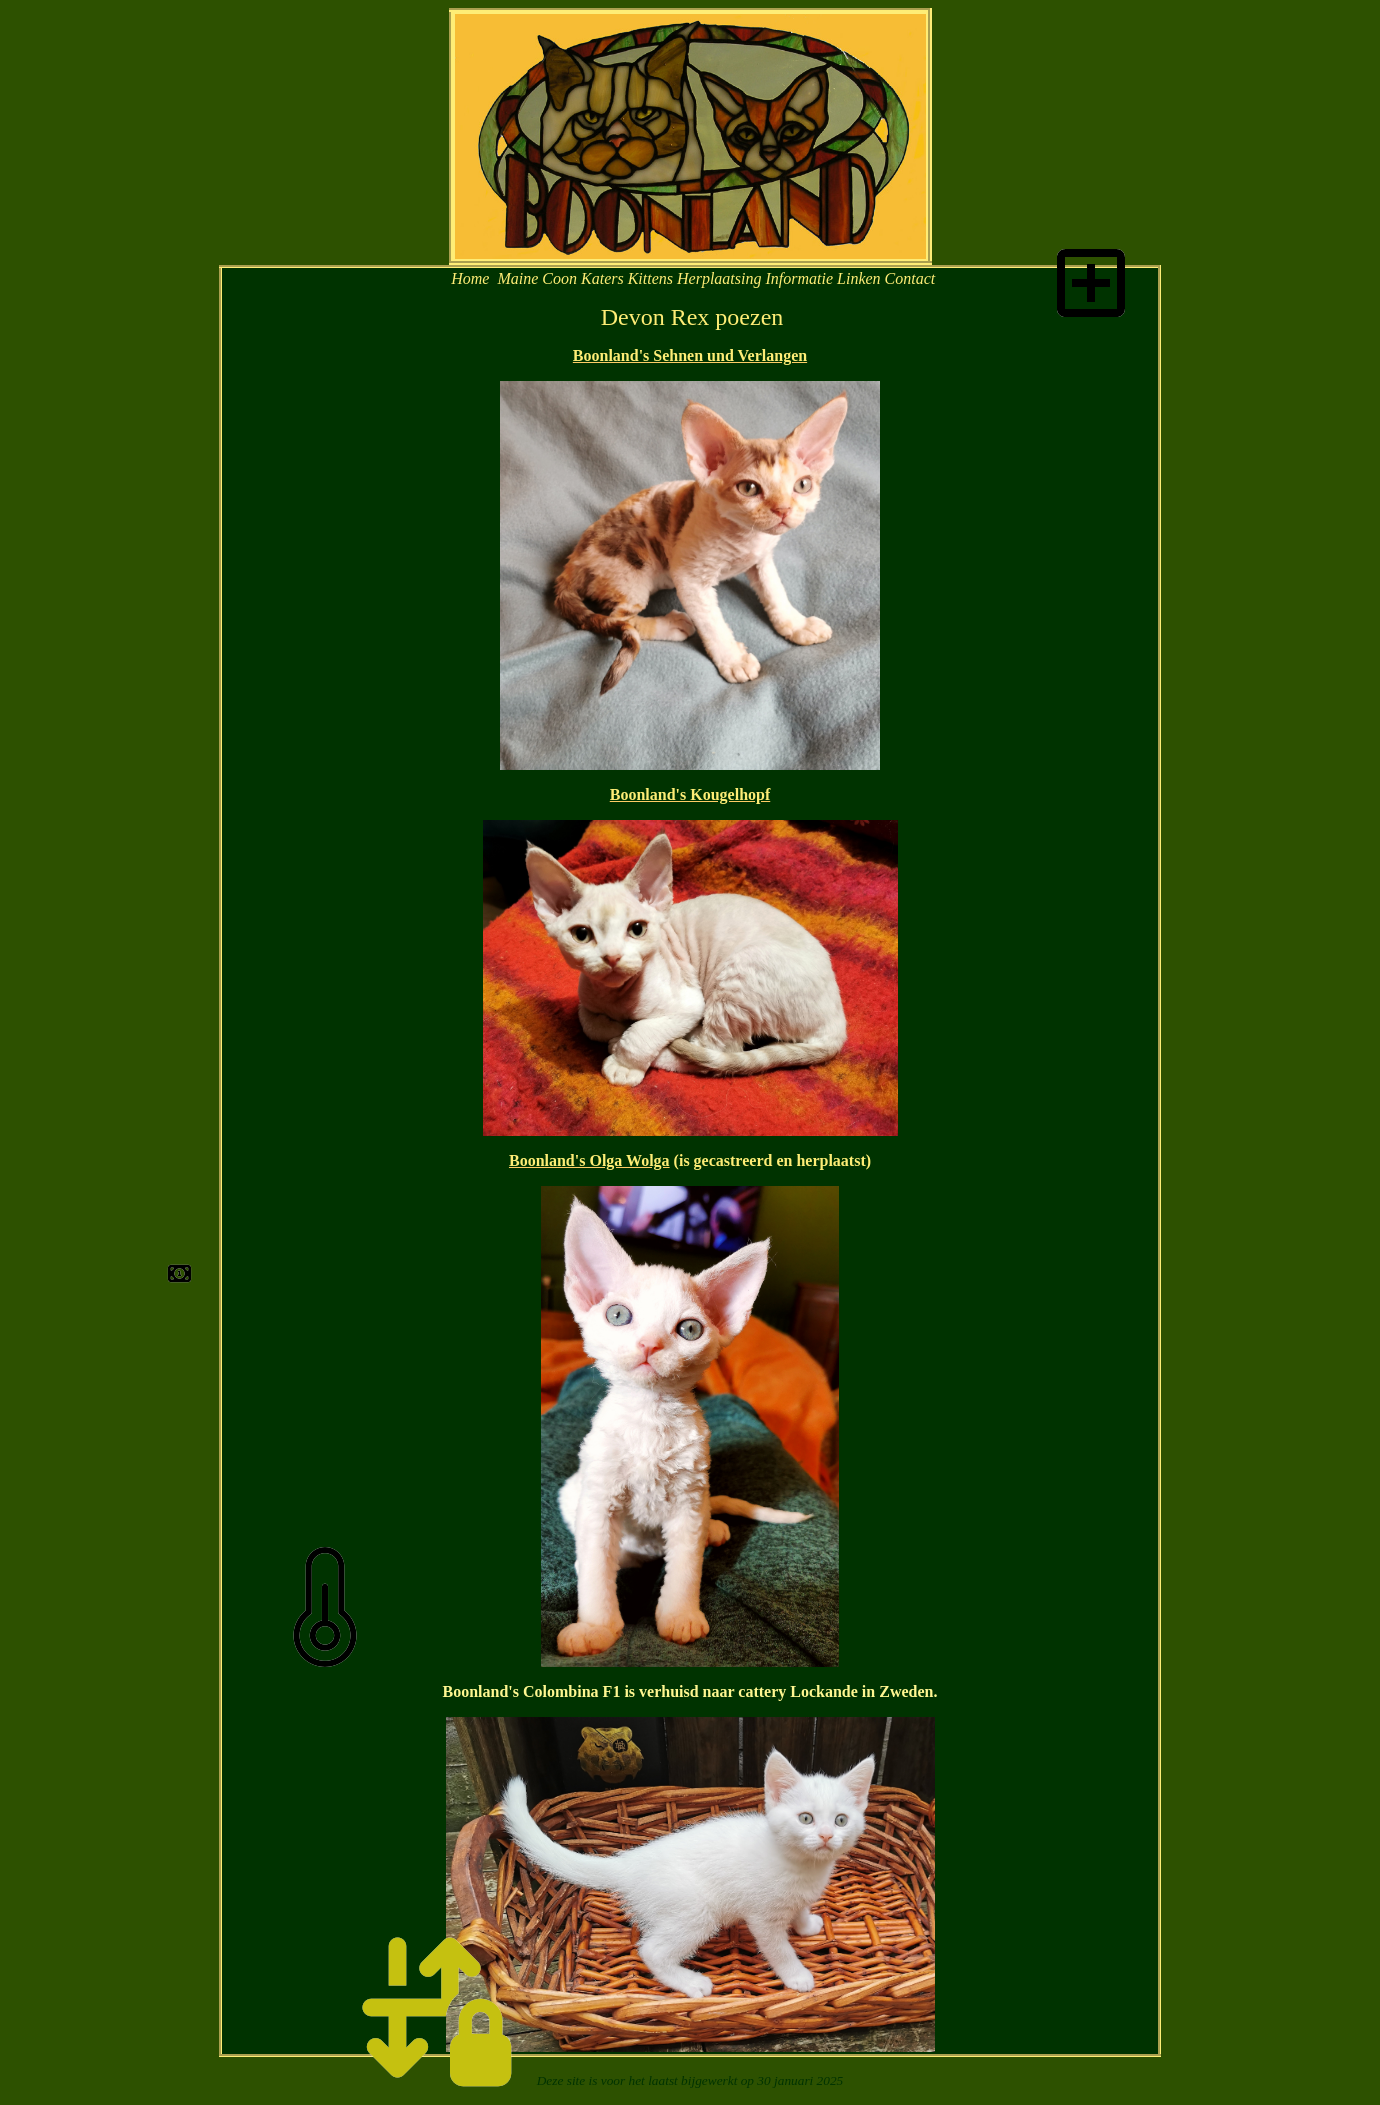  I want to click on add a new item or entry, so click(1091, 283).